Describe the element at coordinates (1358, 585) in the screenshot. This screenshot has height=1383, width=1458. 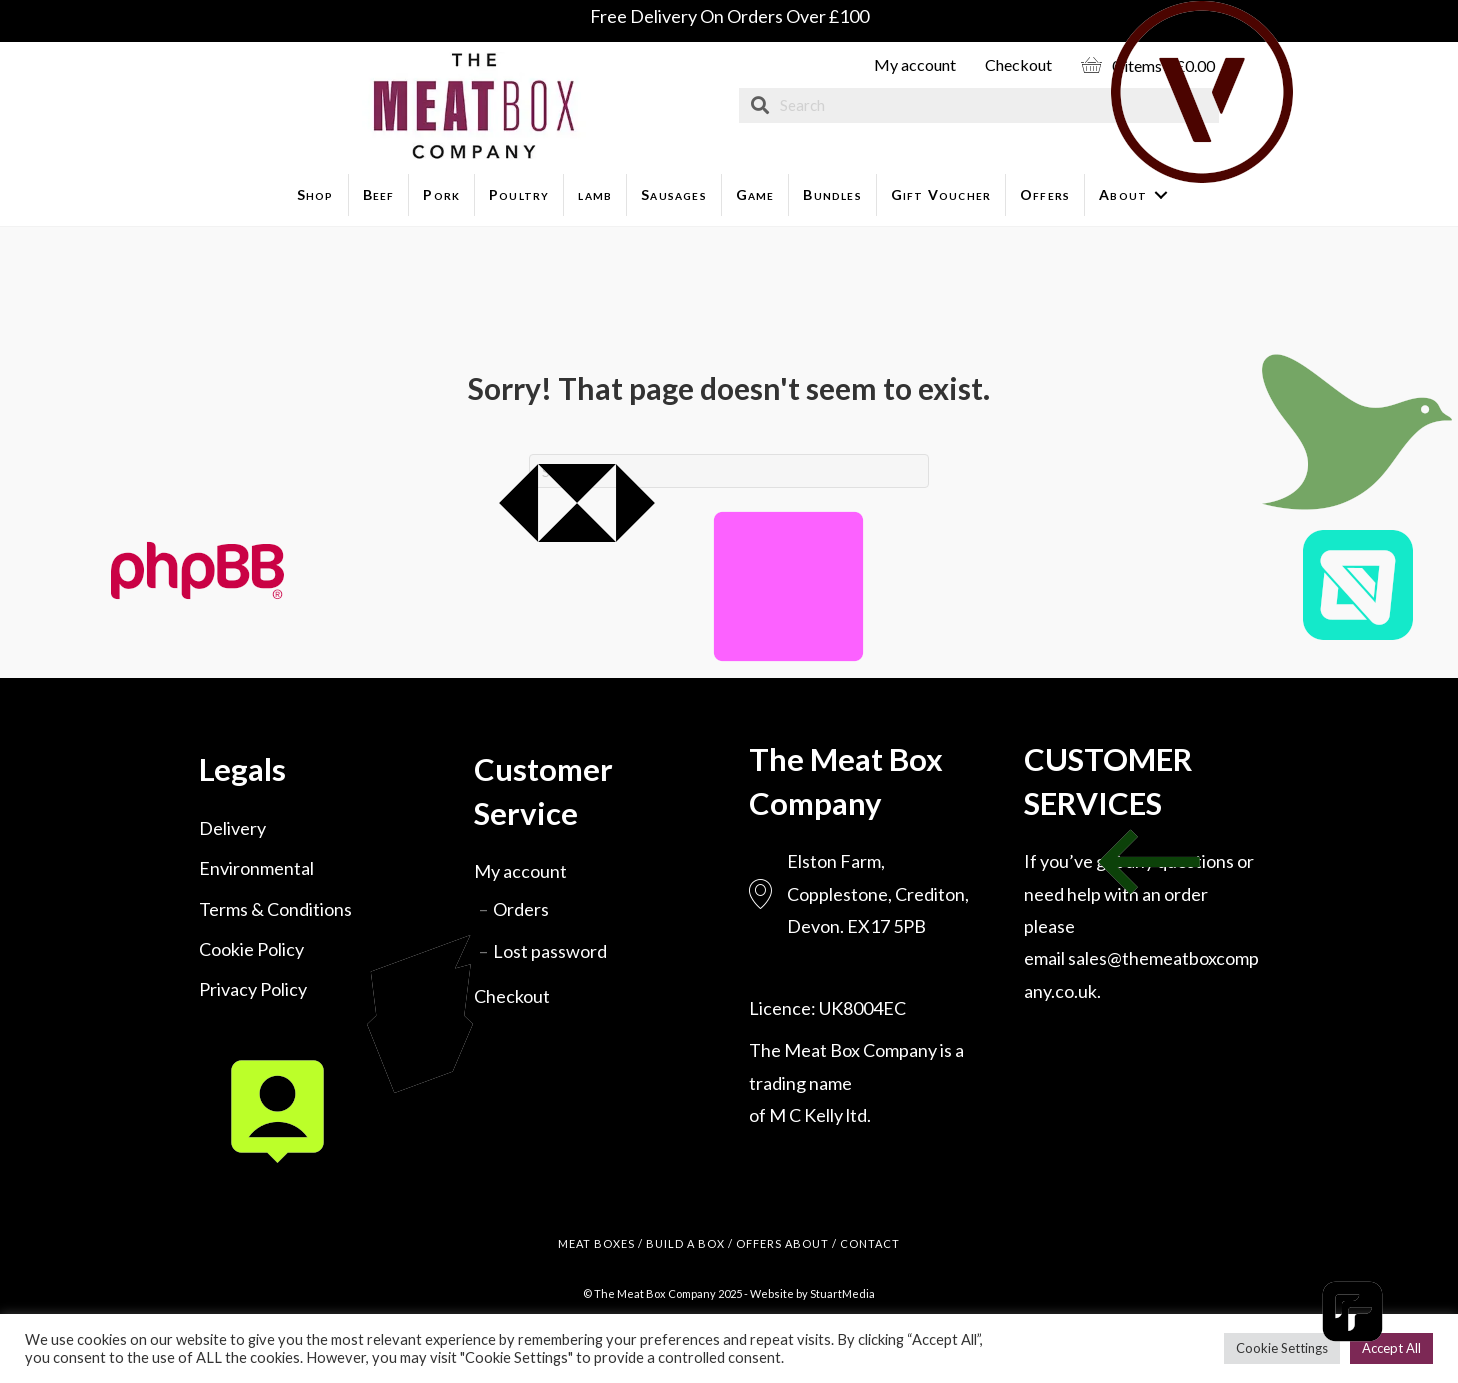
I see `mock service worker (MSW) library logo` at that location.